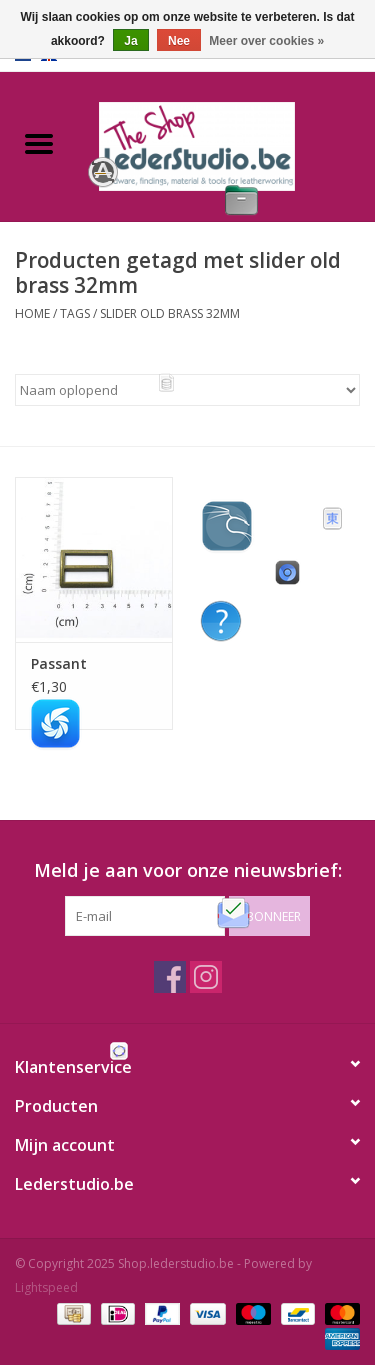 The image size is (375, 1365). Describe the element at coordinates (119, 1051) in the screenshot. I see `open geogebra mathematics application` at that location.